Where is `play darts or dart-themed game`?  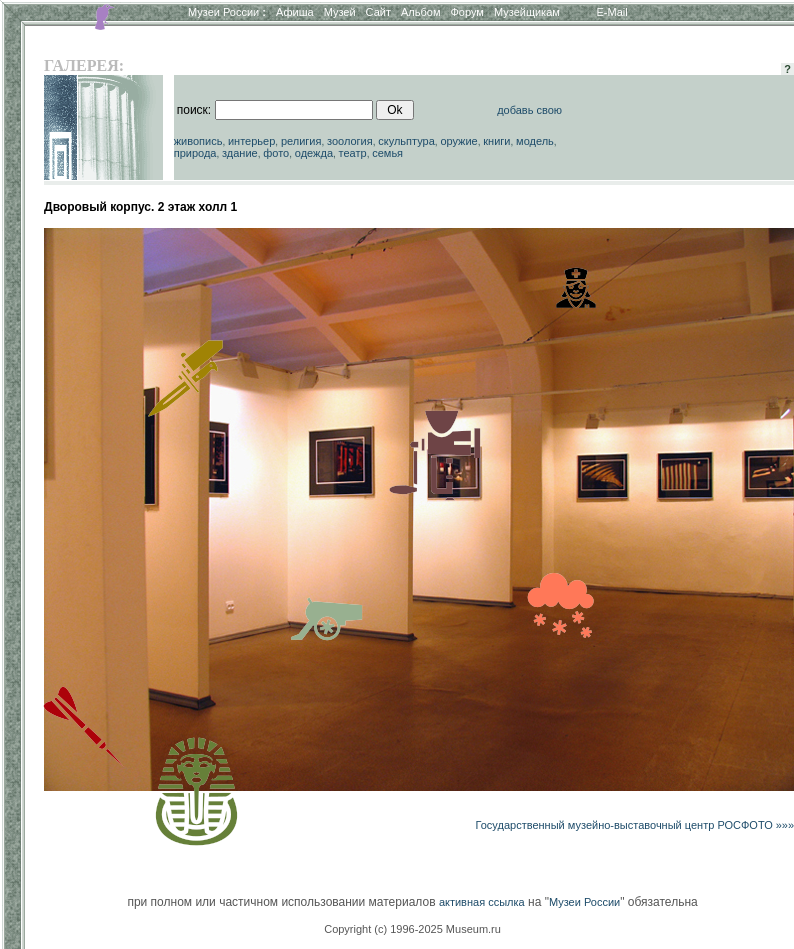
play darts or dart-themed game is located at coordinates (84, 727).